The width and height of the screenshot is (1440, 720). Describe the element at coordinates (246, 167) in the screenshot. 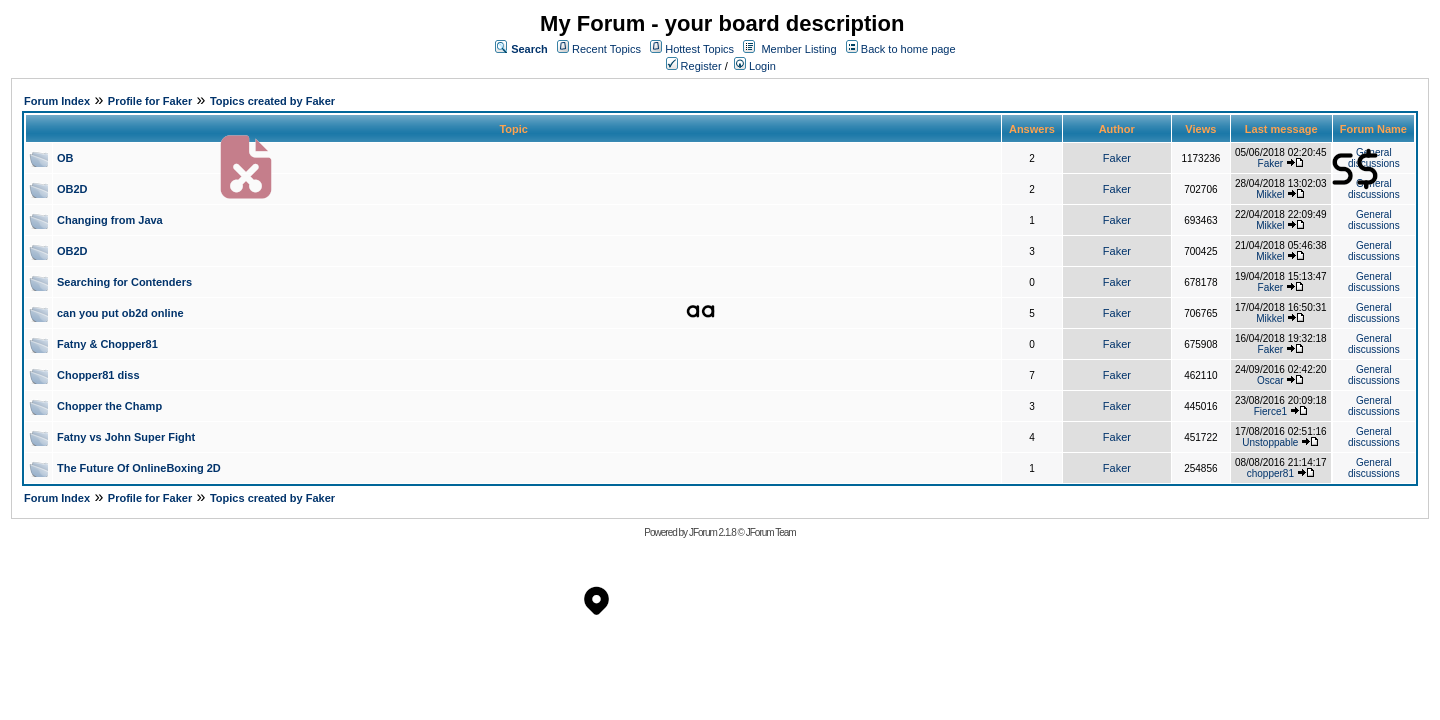

I see `cut or trim a document` at that location.